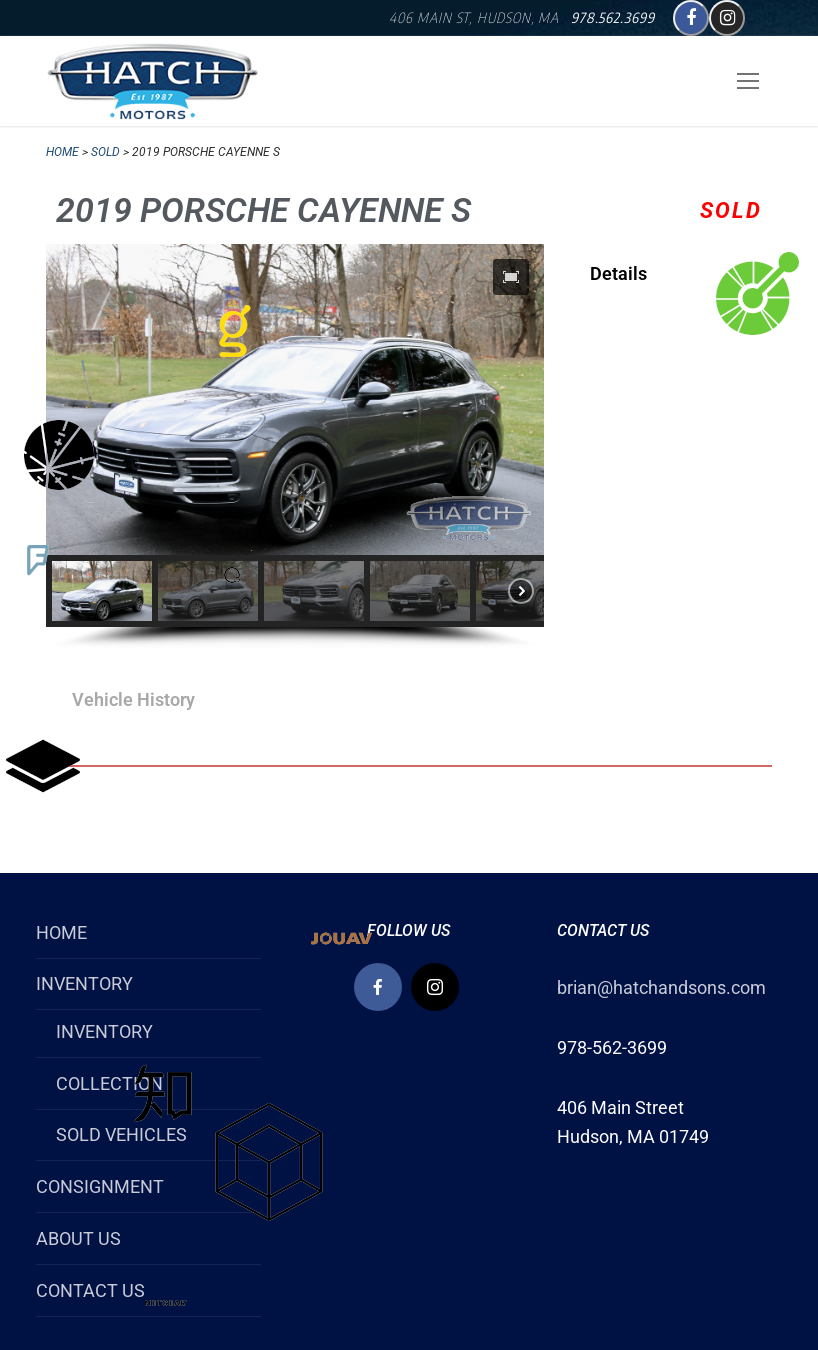 Image resolution: width=818 pixels, height=1350 pixels. Describe the element at coordinates (235, 331) in the screenshot. I see `open Goodreads app` at that location.